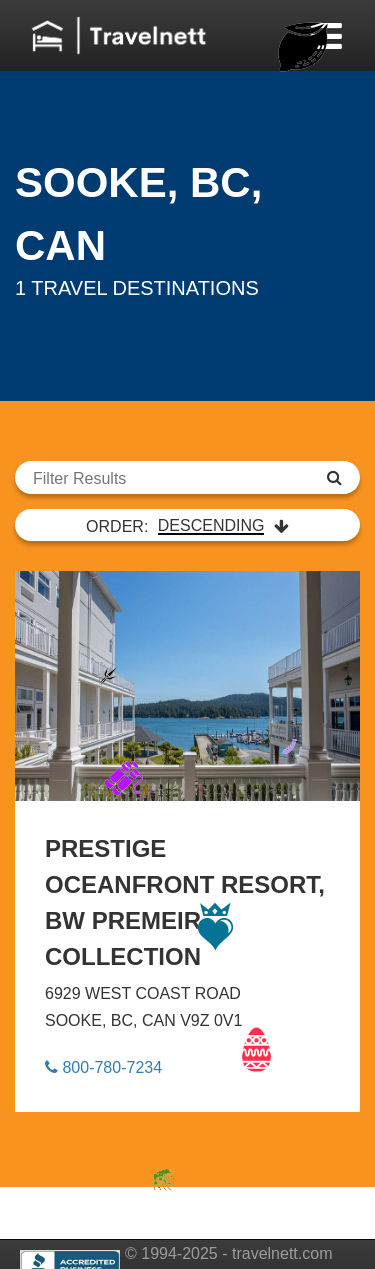 The width and height of the screenshot is (375, 1269). Describe the element at coordinates (215, 926) in the screenshot. I see `mark as favorite or premium content` at that location.